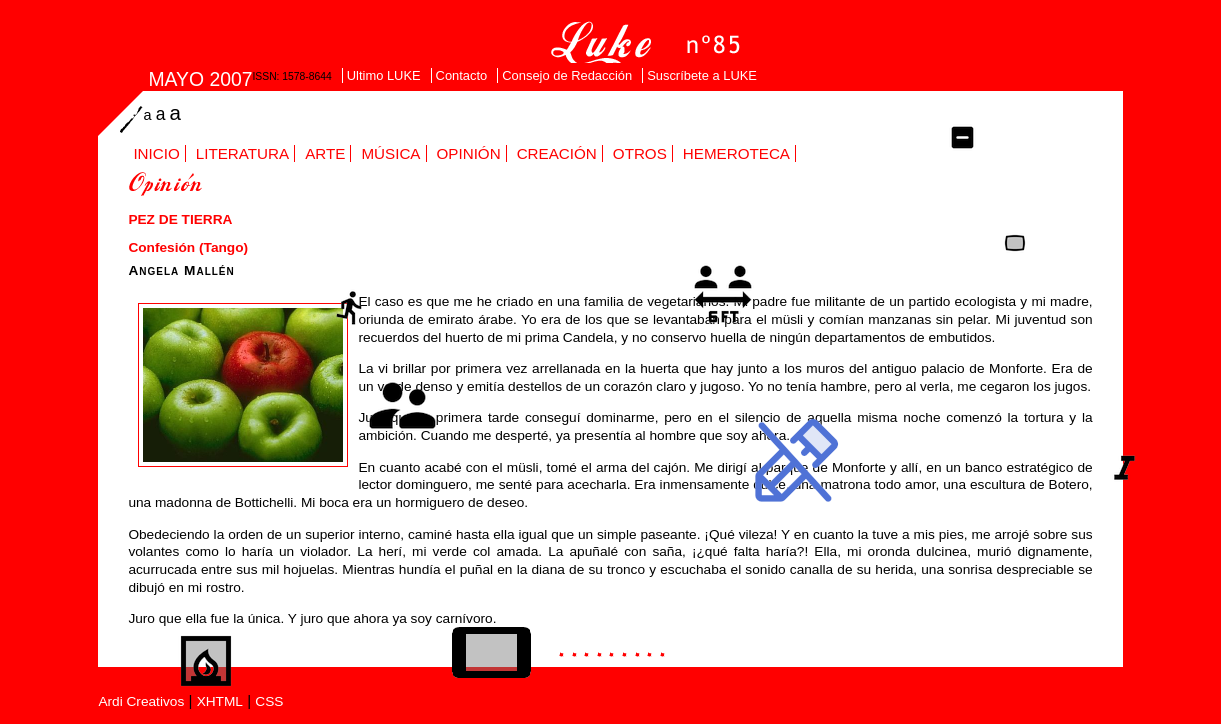  I want to click on apply italic formatting to selected text, so click(1124, 469).